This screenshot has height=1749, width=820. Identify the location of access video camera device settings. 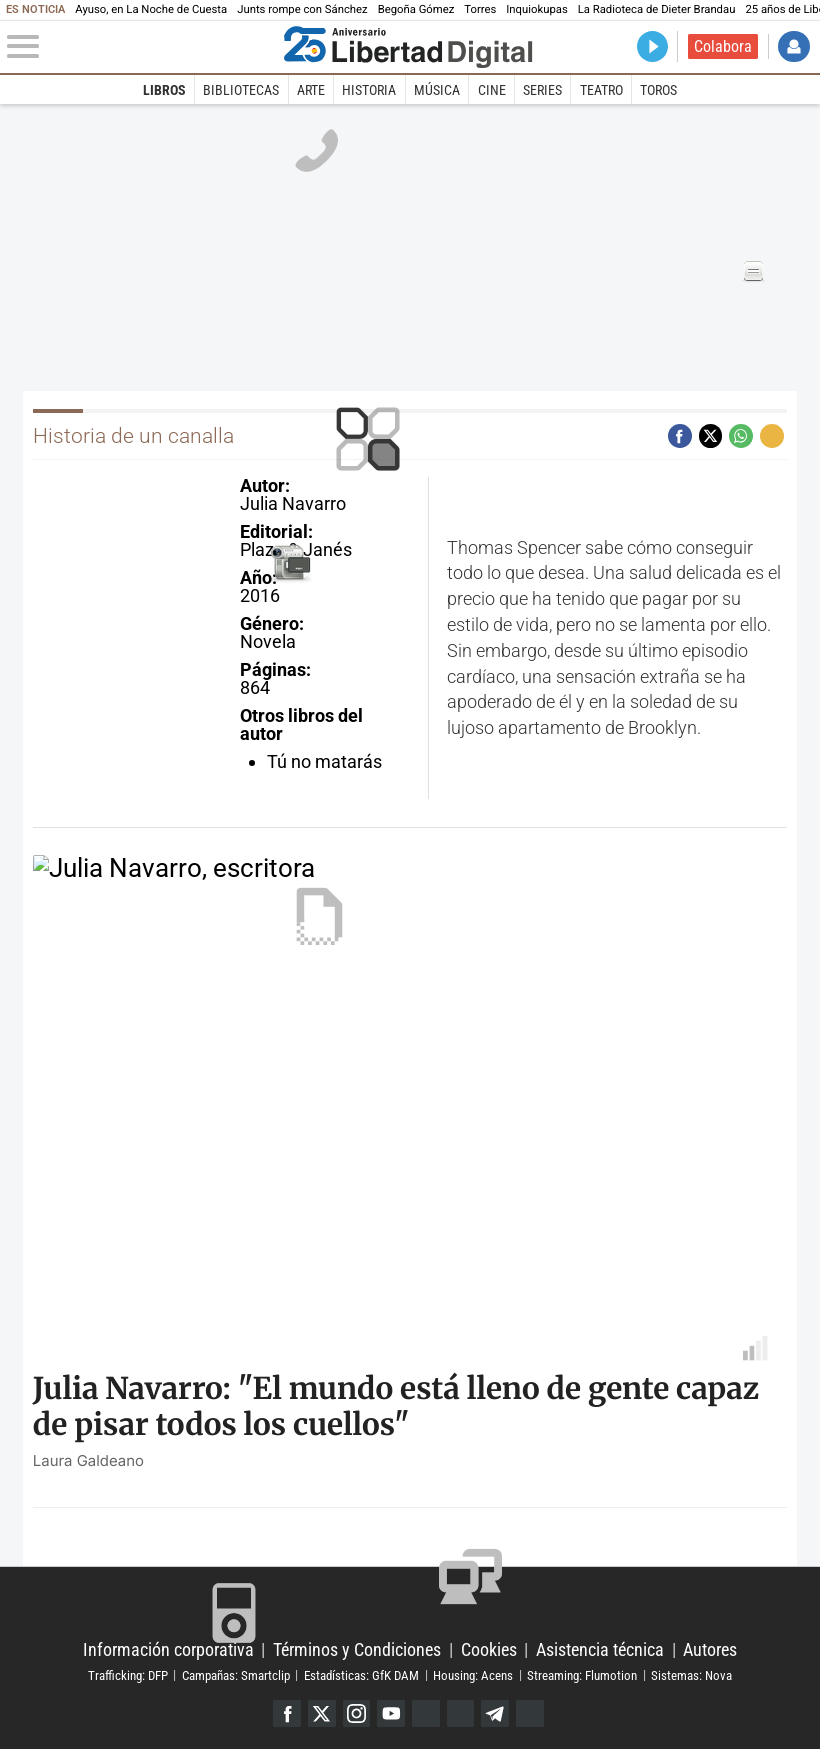
(290, 563).